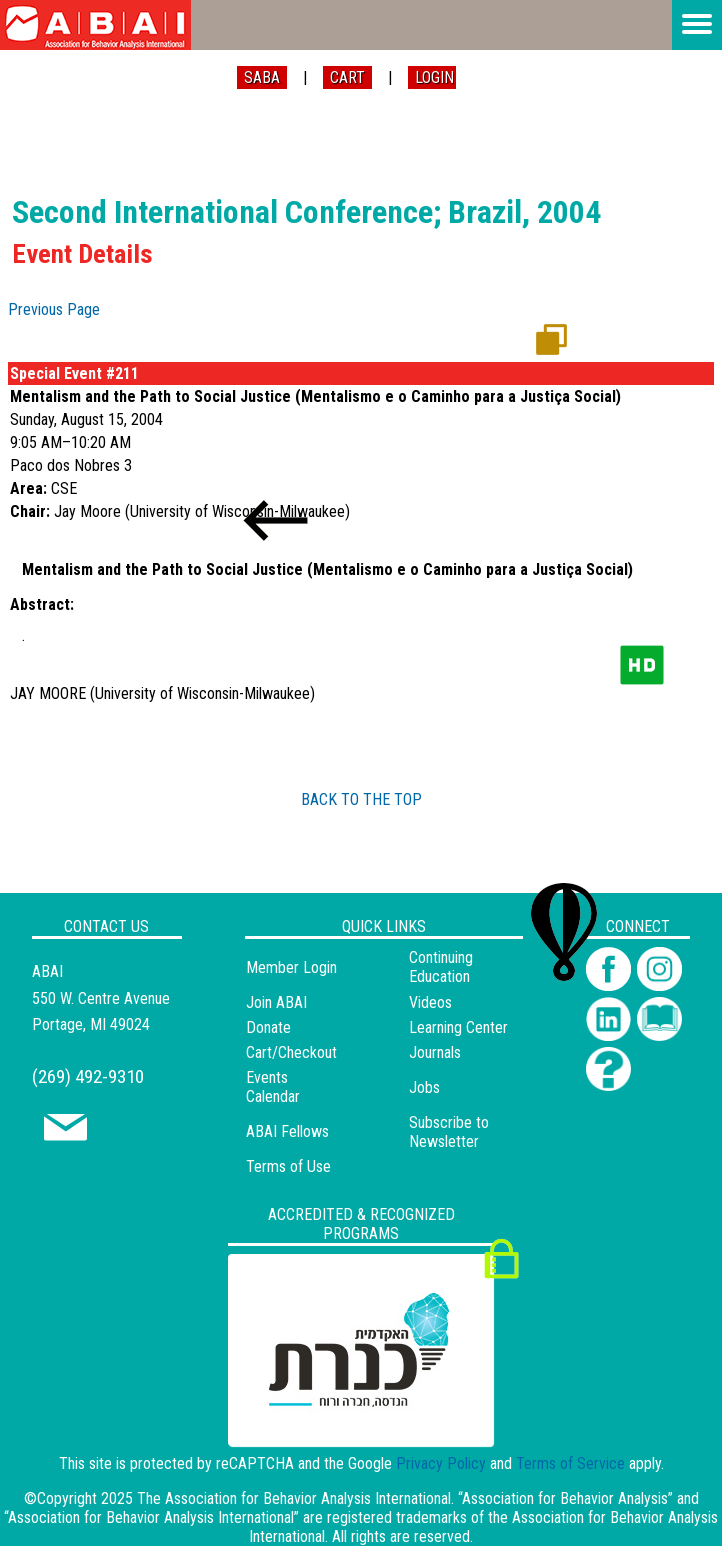 The width and height of the screenshot is (722, 1546). Describe the element at coordinates (551, 339) in the screenshot. I see `select multiple items` at that location.